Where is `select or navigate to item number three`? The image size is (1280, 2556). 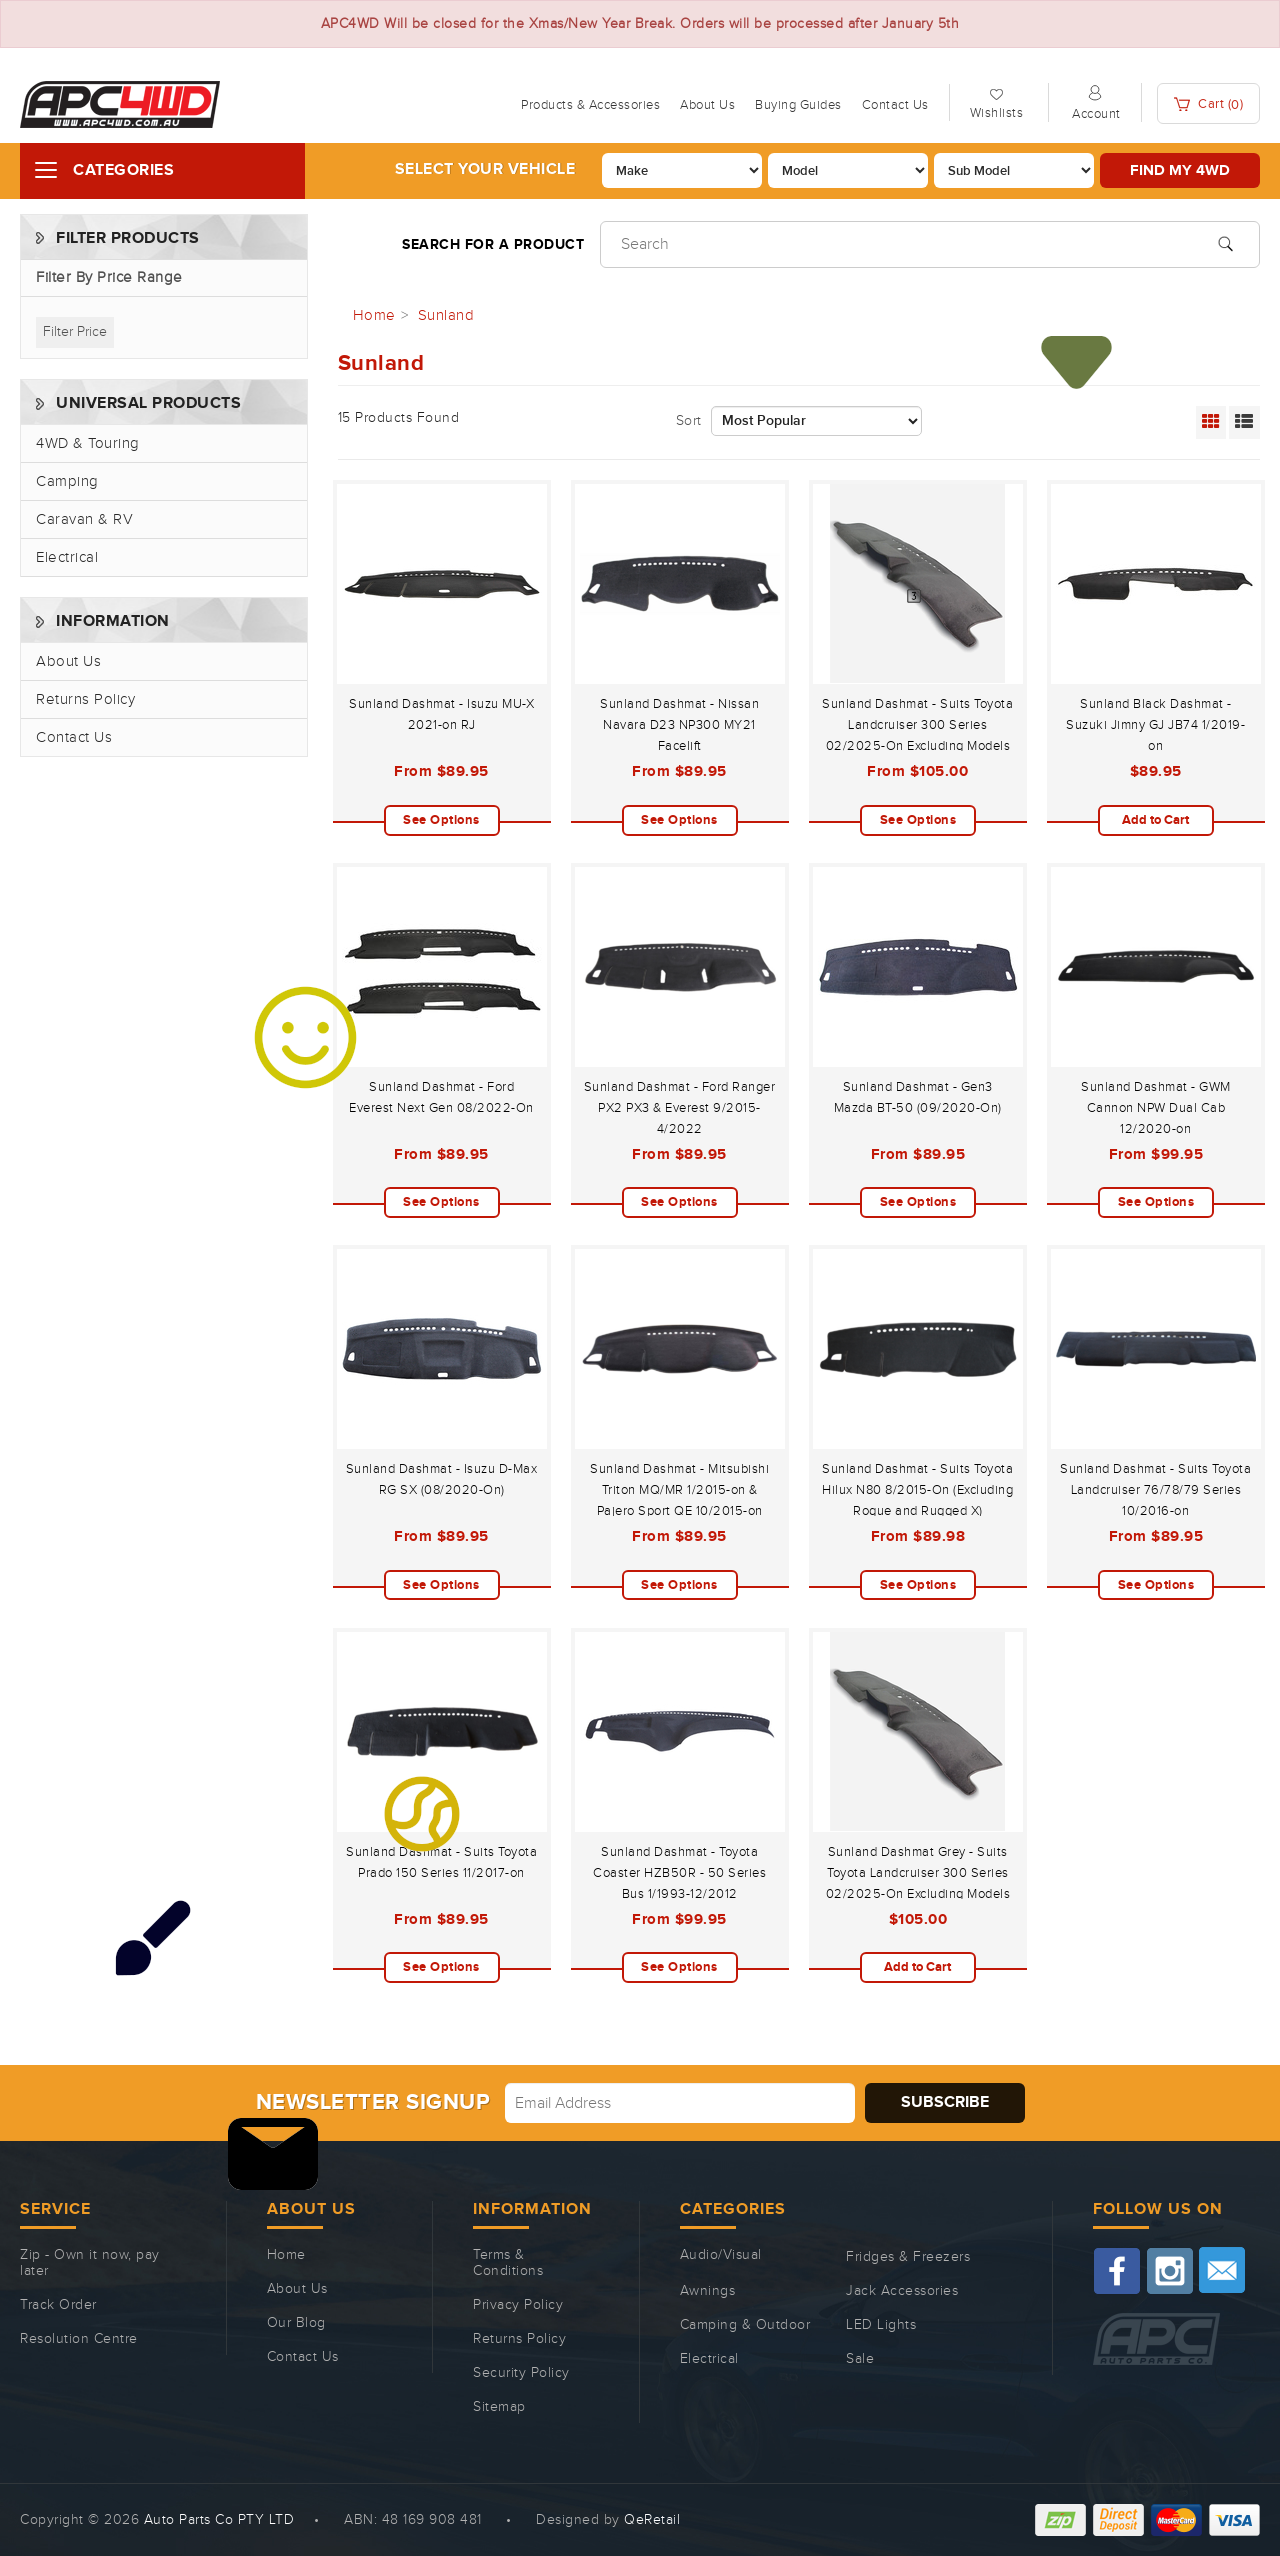 select or navigate to item number three is located at coordinates (914, 596).